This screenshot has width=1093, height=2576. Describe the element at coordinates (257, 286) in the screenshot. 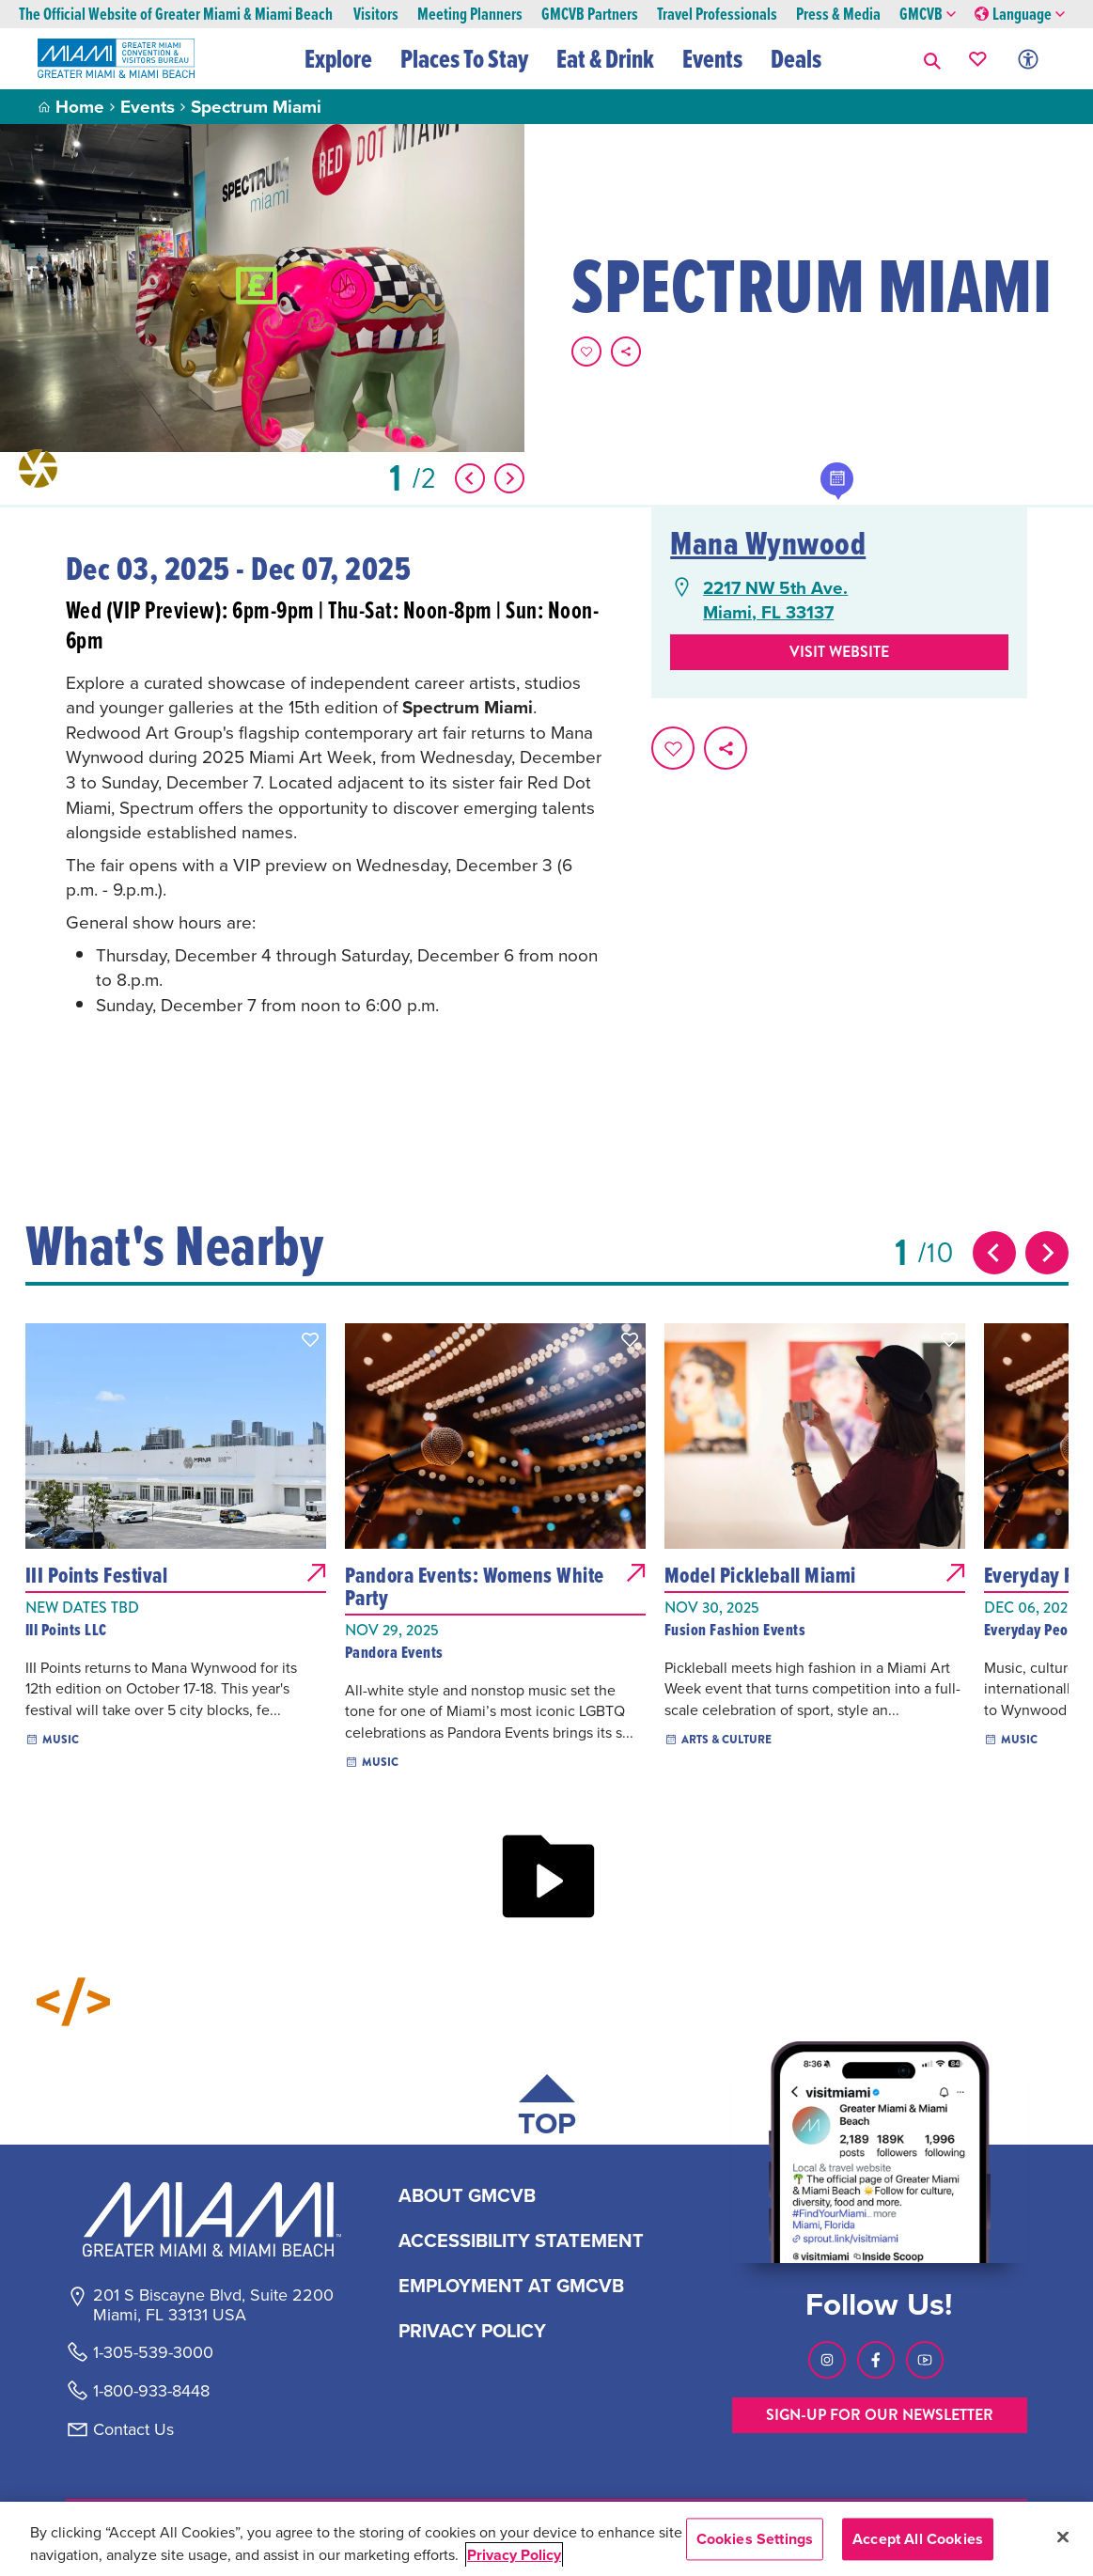

I see `view balance in british pounds` at that location.